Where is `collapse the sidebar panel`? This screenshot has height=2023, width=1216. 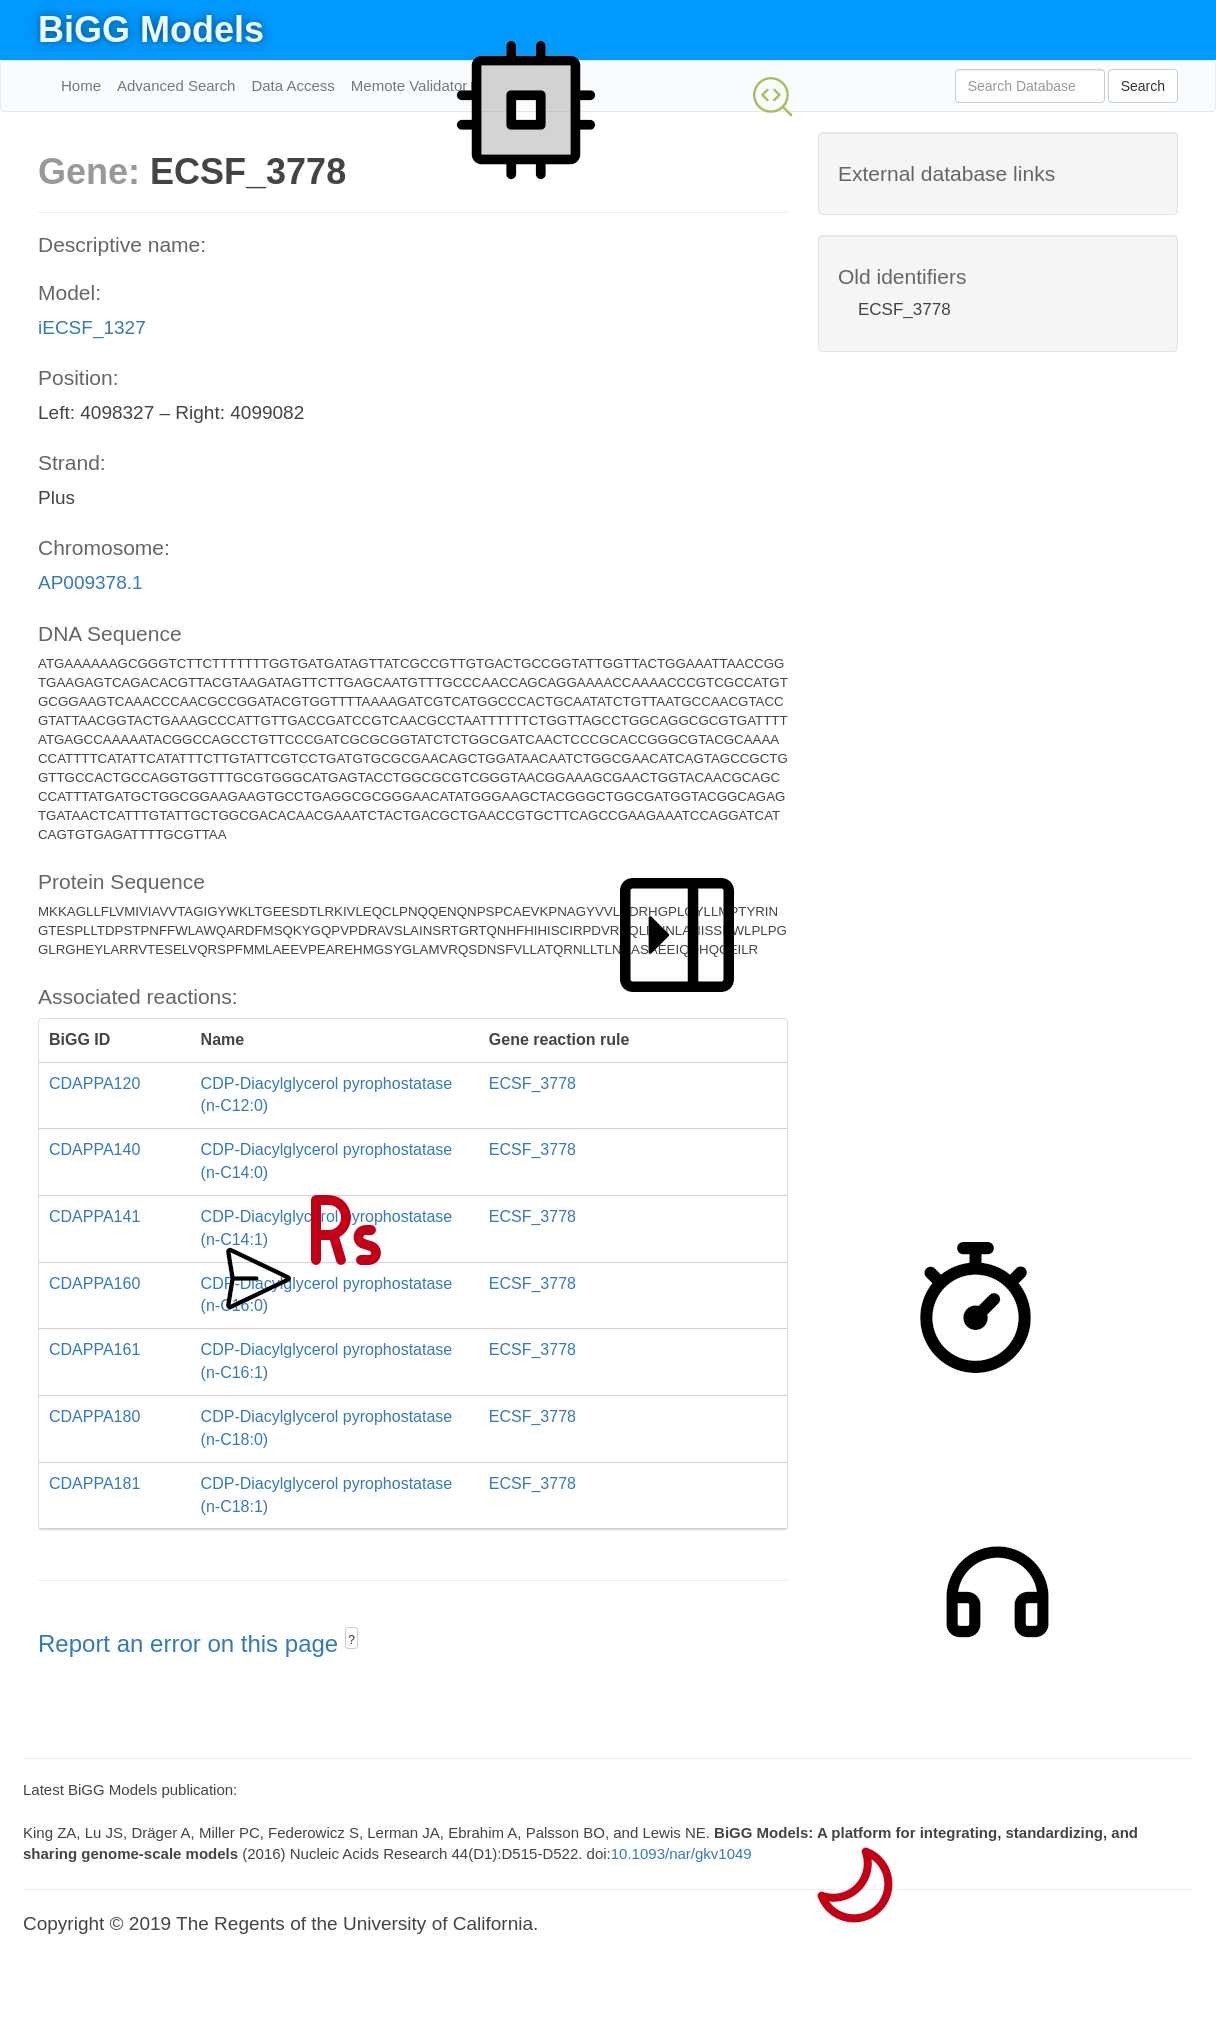 collapse the sidebar panel is located at coordinates (677, 935).